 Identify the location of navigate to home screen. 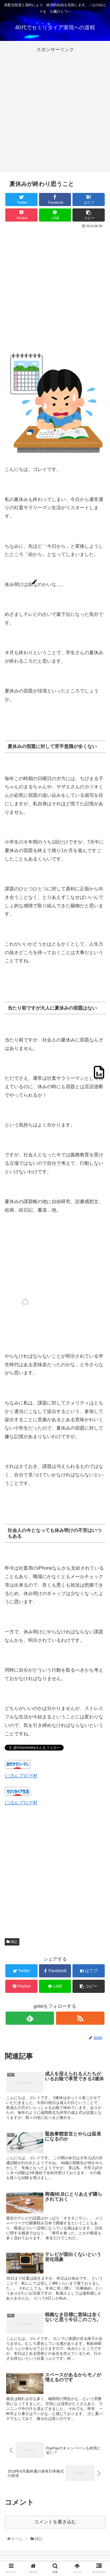
(25, 1302).